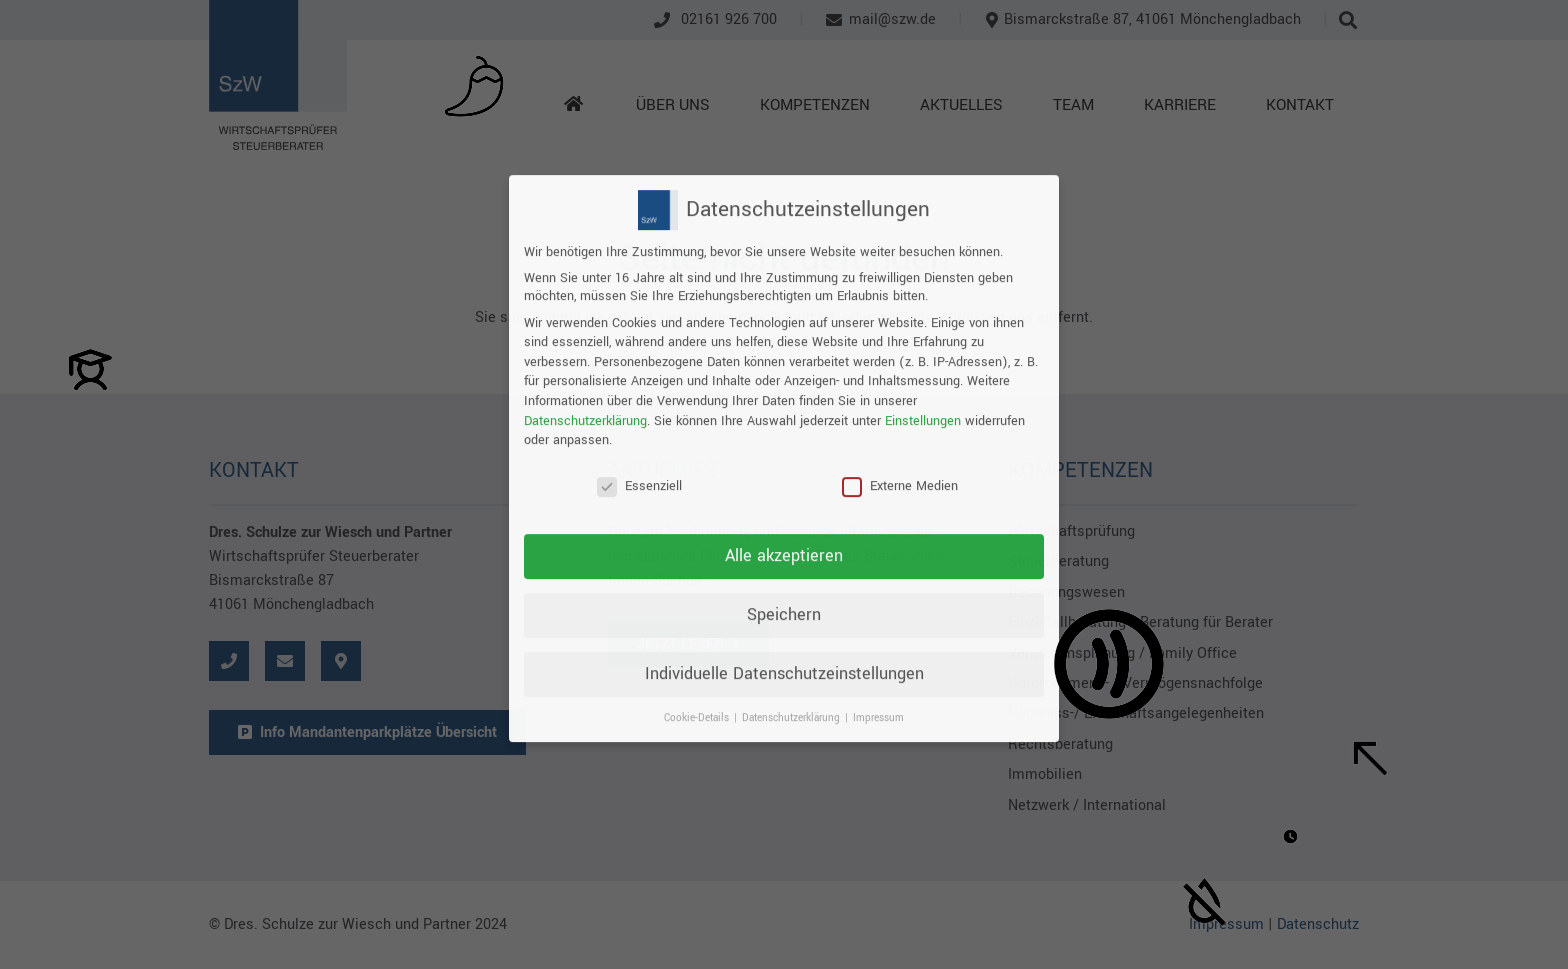 Image resolution: width=1568 pixels, height=969 pixels. What do you see at coordinates (1290, 836) in the screenshot?
I see `save to watch later` at bounding box center [1290, 836].